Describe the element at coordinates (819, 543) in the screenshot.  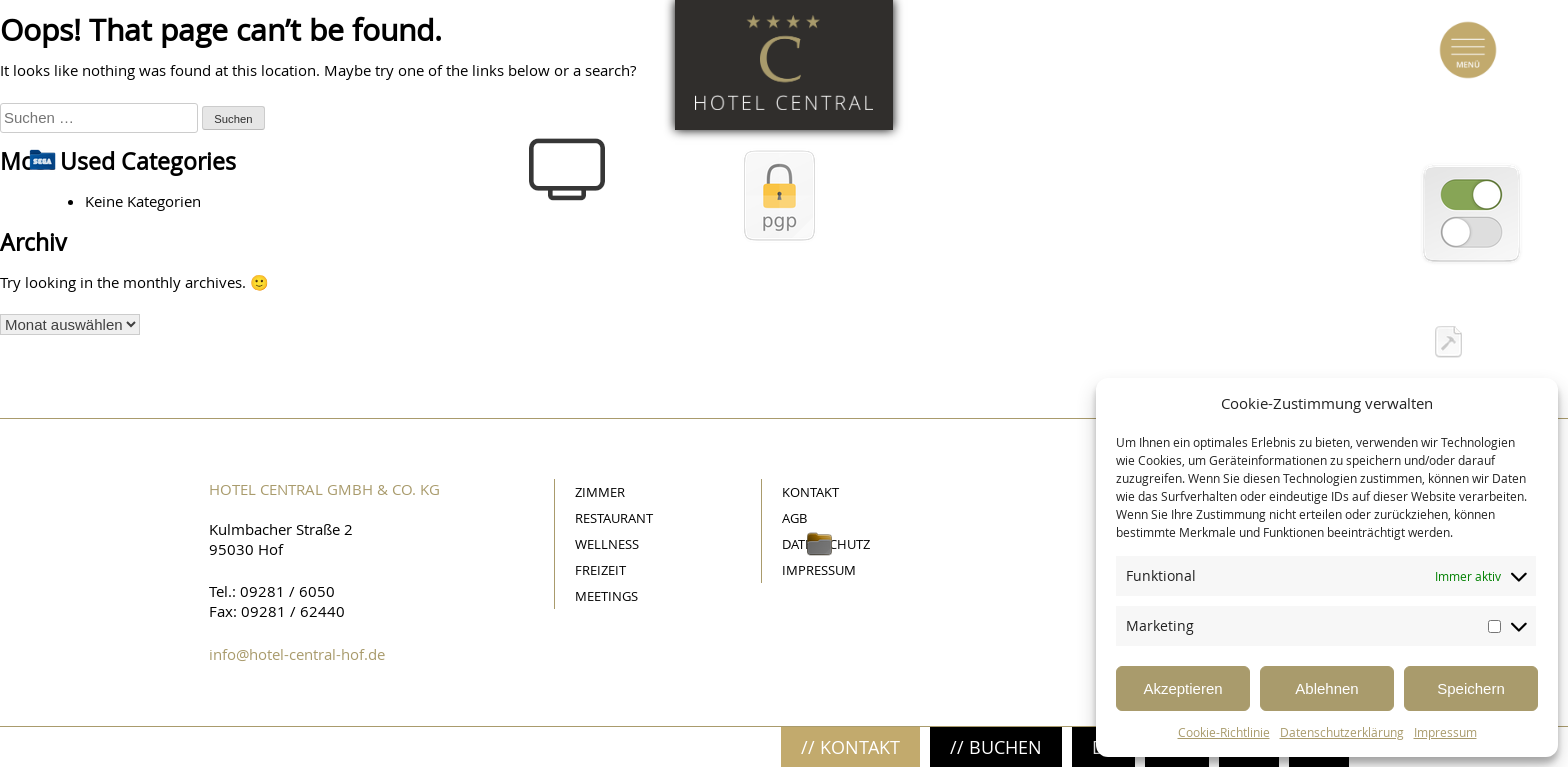
I see `drop files here to move them into this folder` at that location.